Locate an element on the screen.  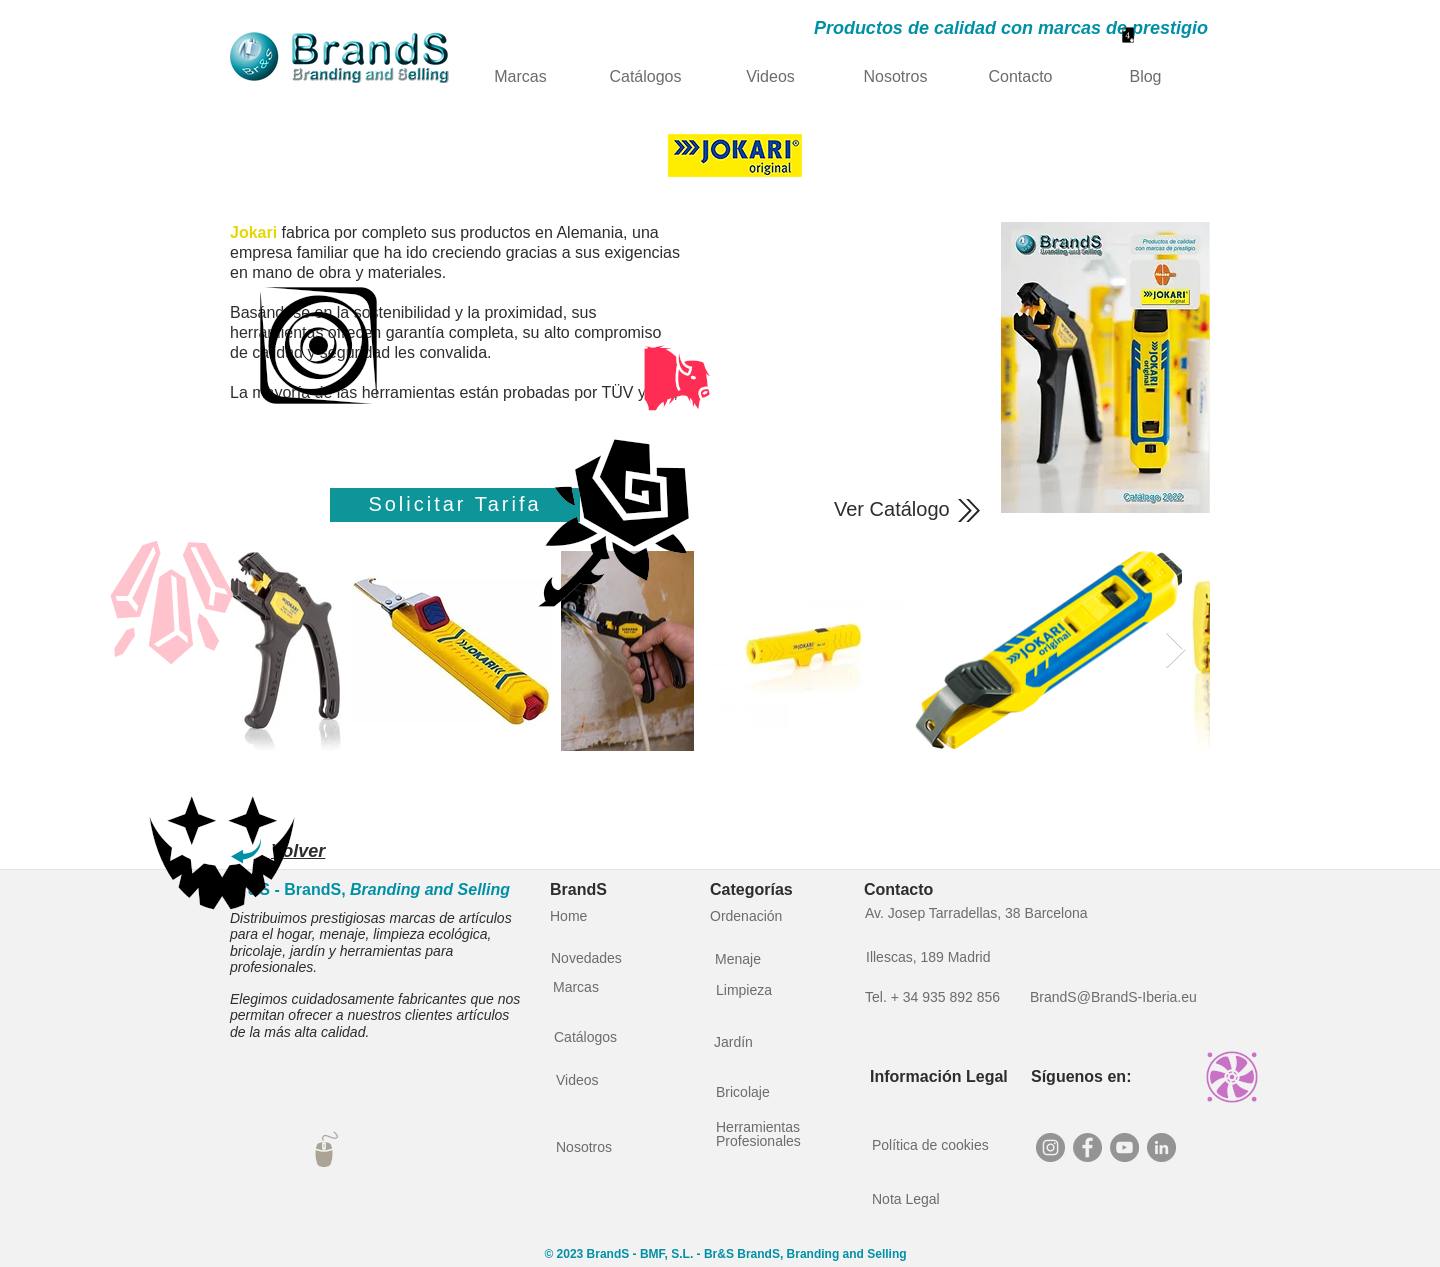
access system cooling or fan settings is located at coordinates (1232, 1077).